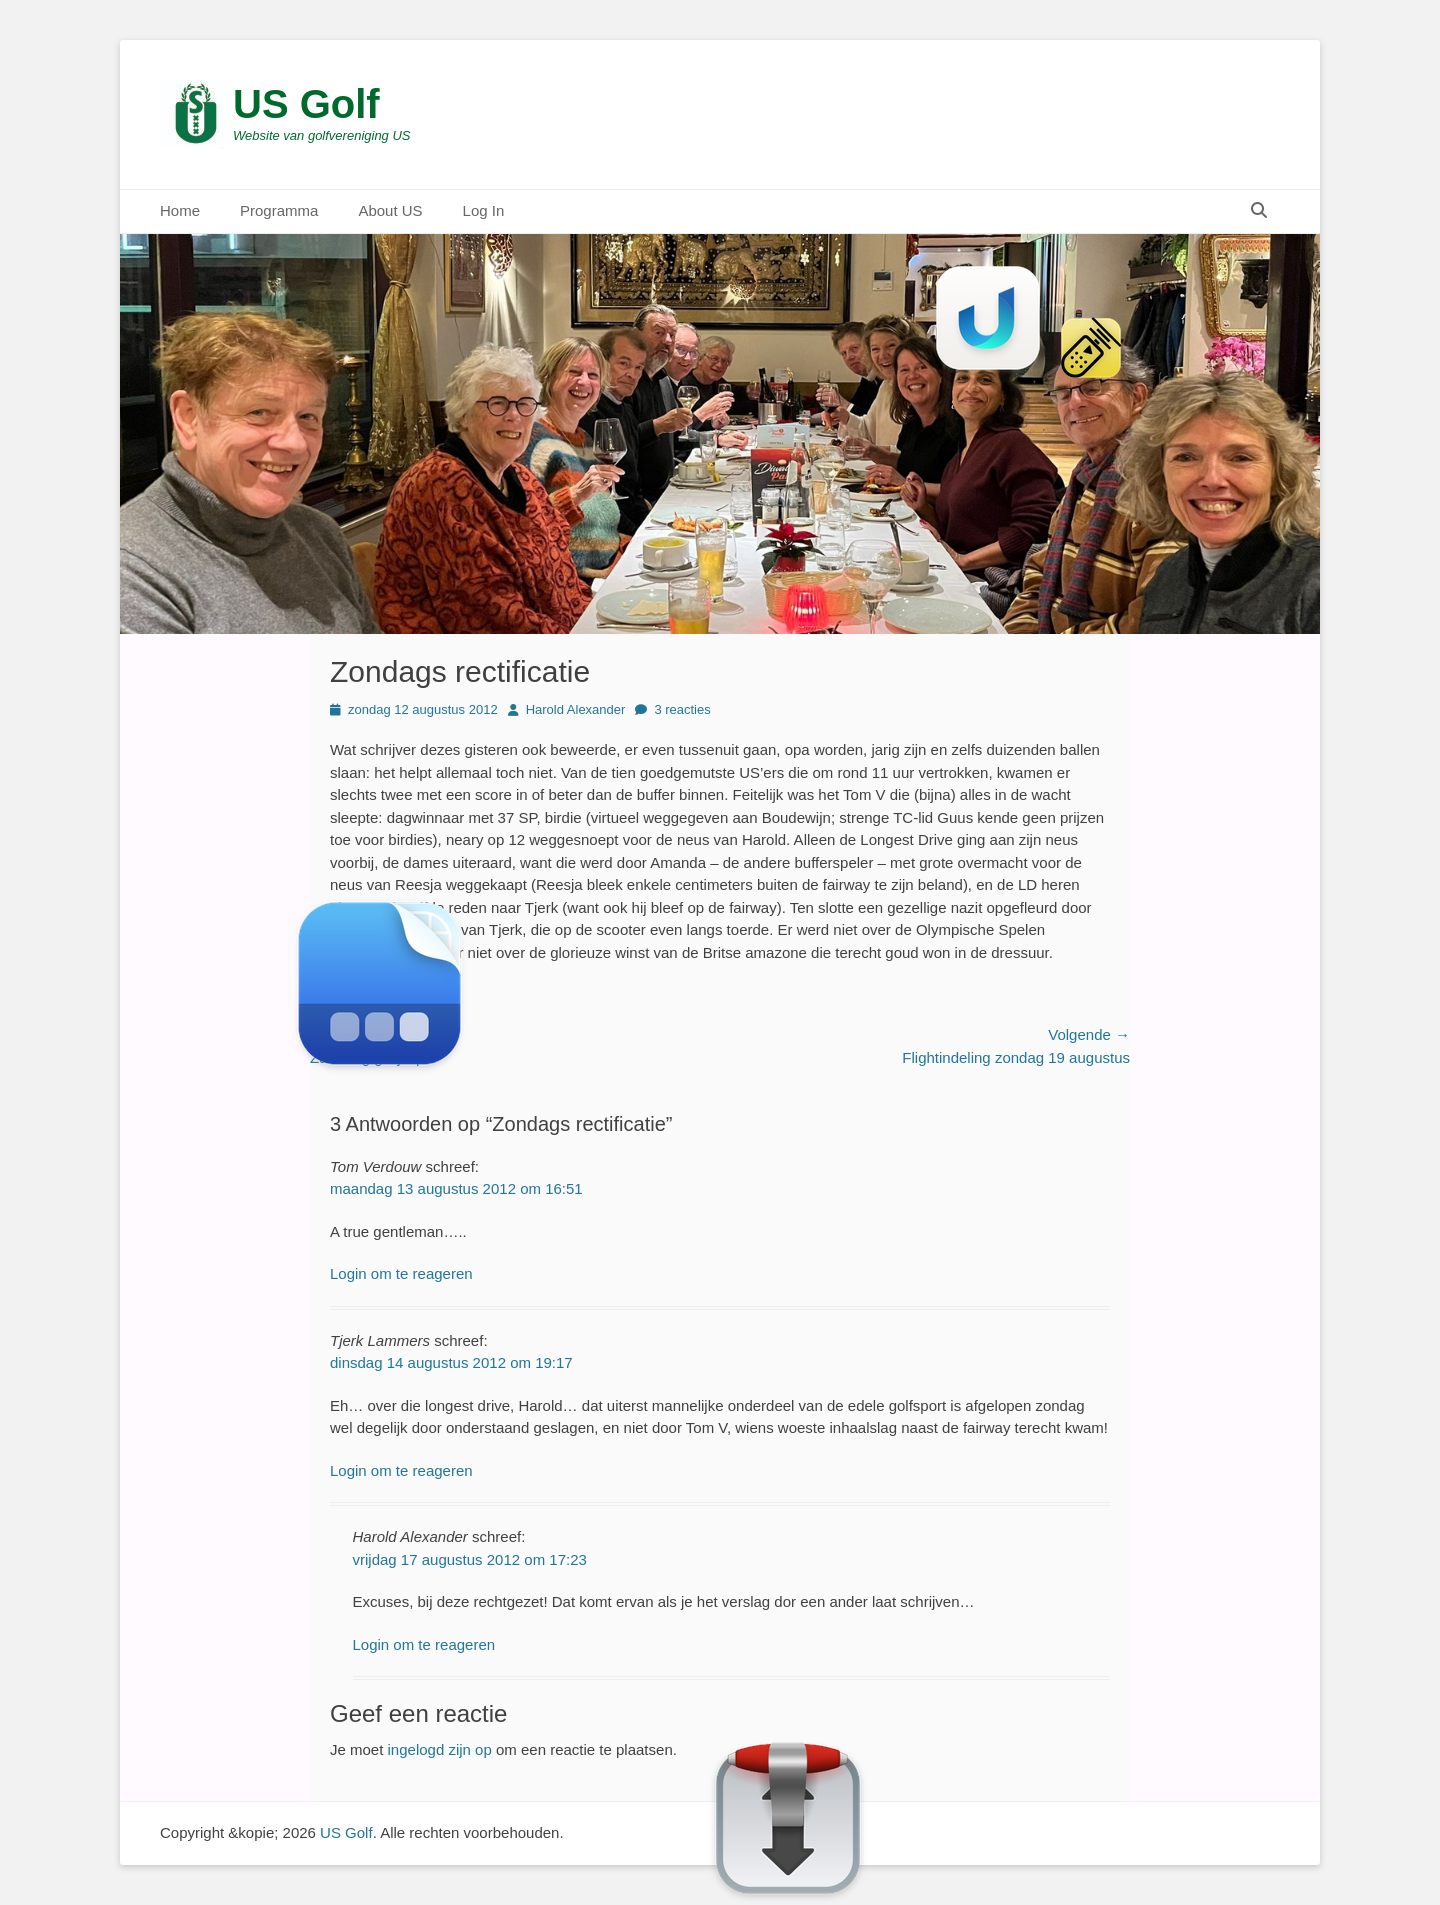  What do you see at coordinates (788, 1822) in the screenshot?
I see `open transmission torrent client` at bounding box center [788, 1822].